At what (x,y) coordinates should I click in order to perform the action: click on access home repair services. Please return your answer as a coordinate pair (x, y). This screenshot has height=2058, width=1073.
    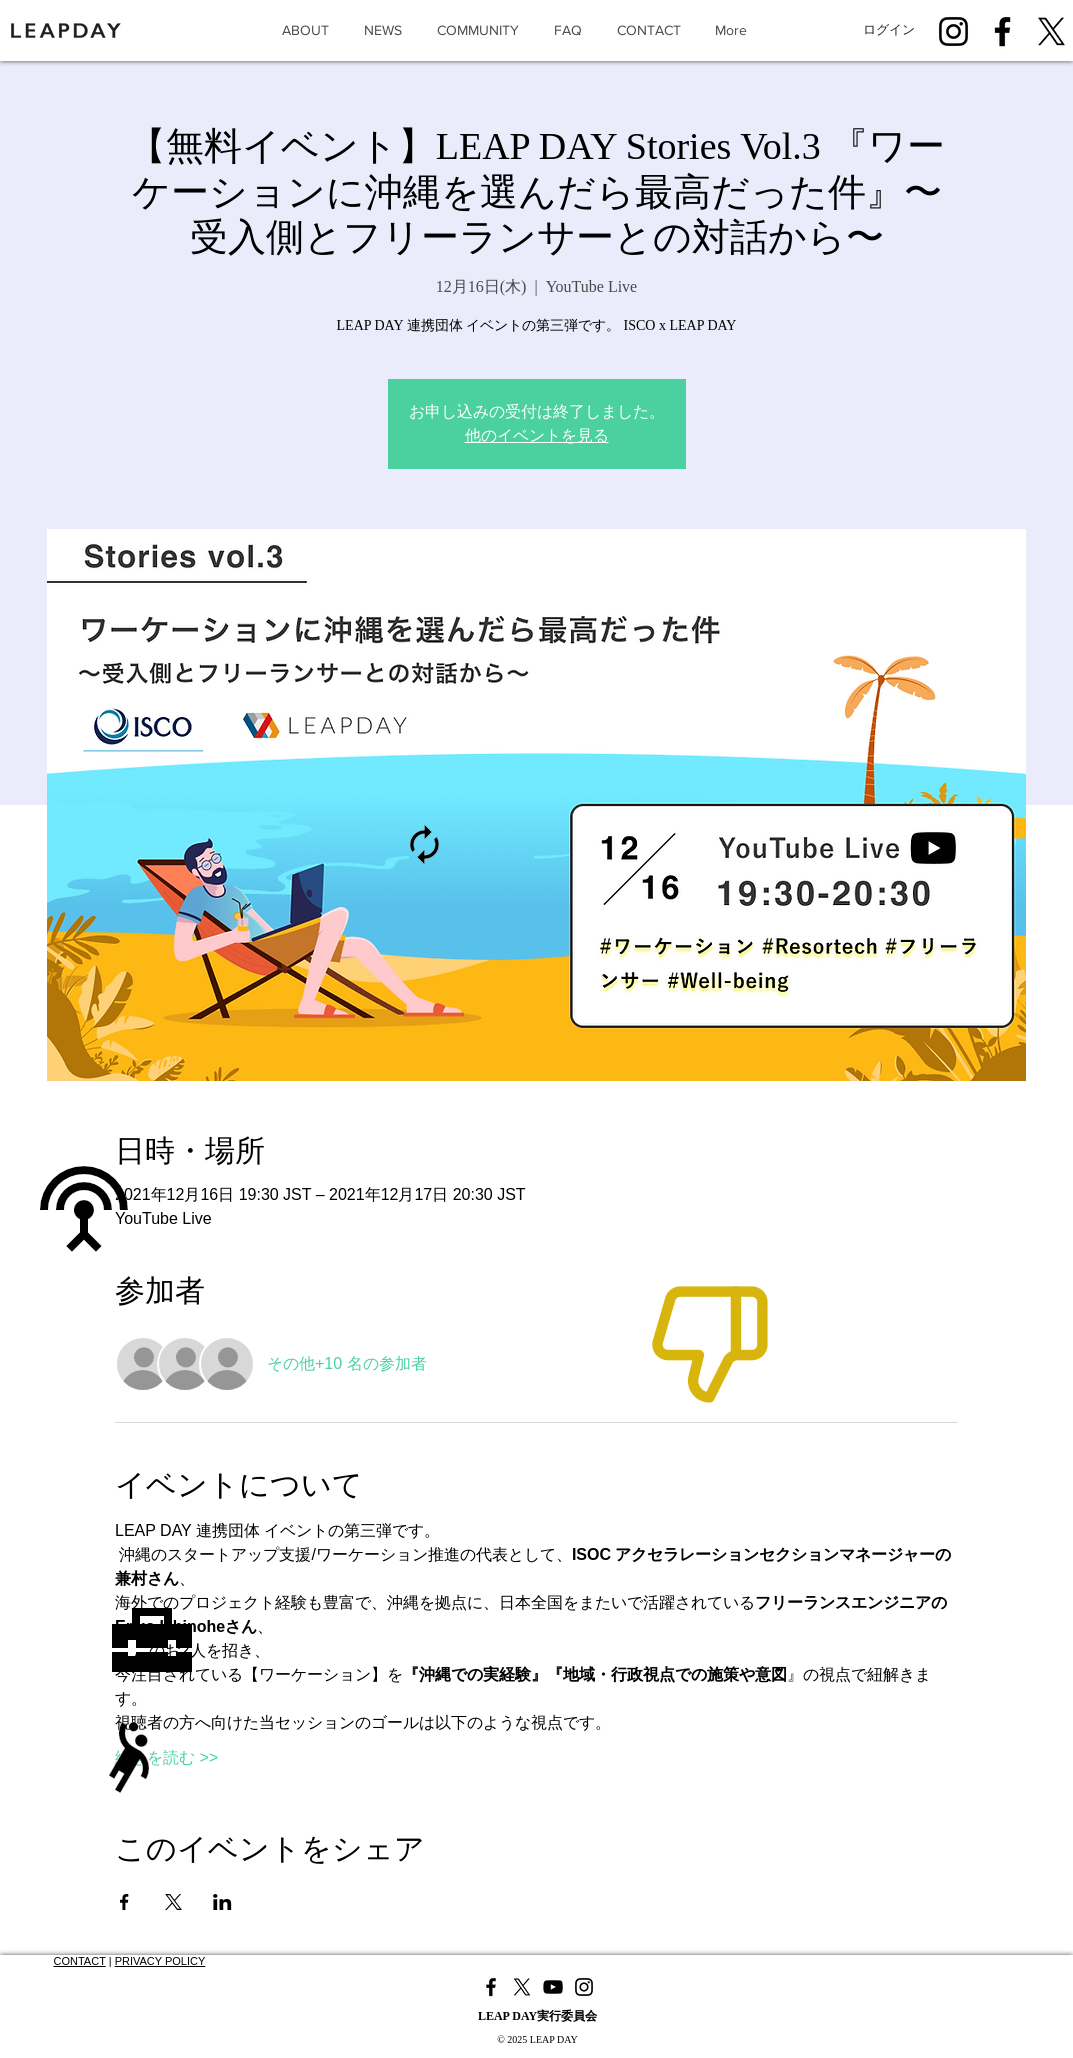
    Looking at the image, I should click on (152, 1640).